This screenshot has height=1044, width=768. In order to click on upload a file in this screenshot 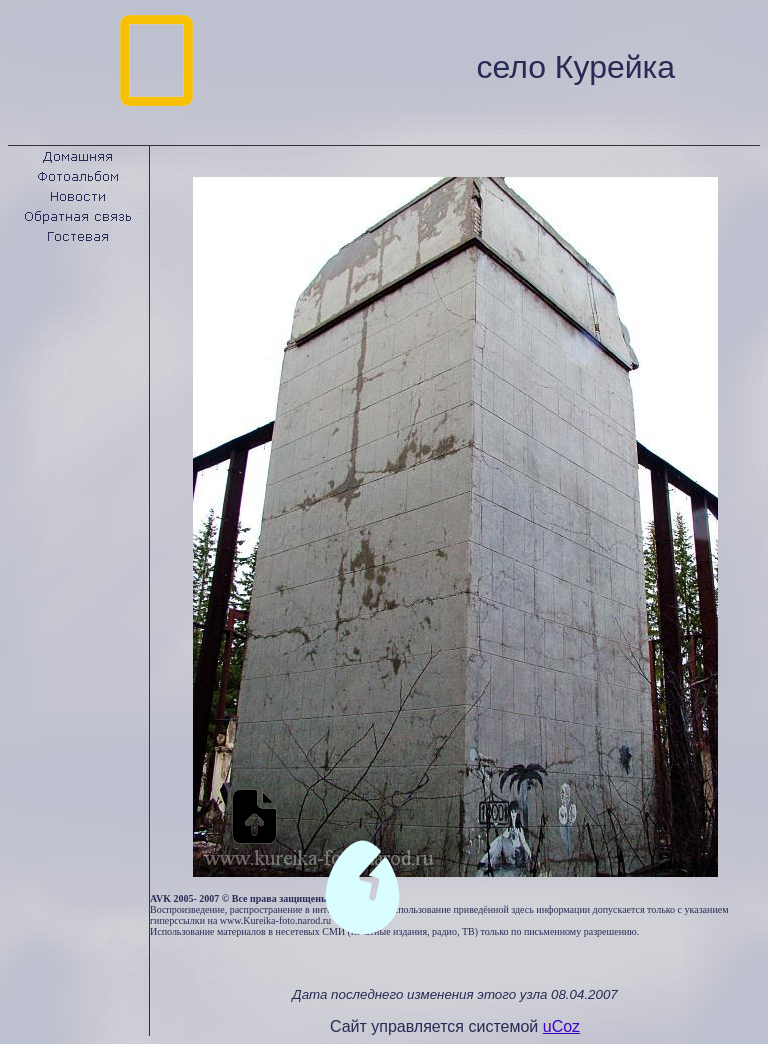, I will do `click(254, 816)`.